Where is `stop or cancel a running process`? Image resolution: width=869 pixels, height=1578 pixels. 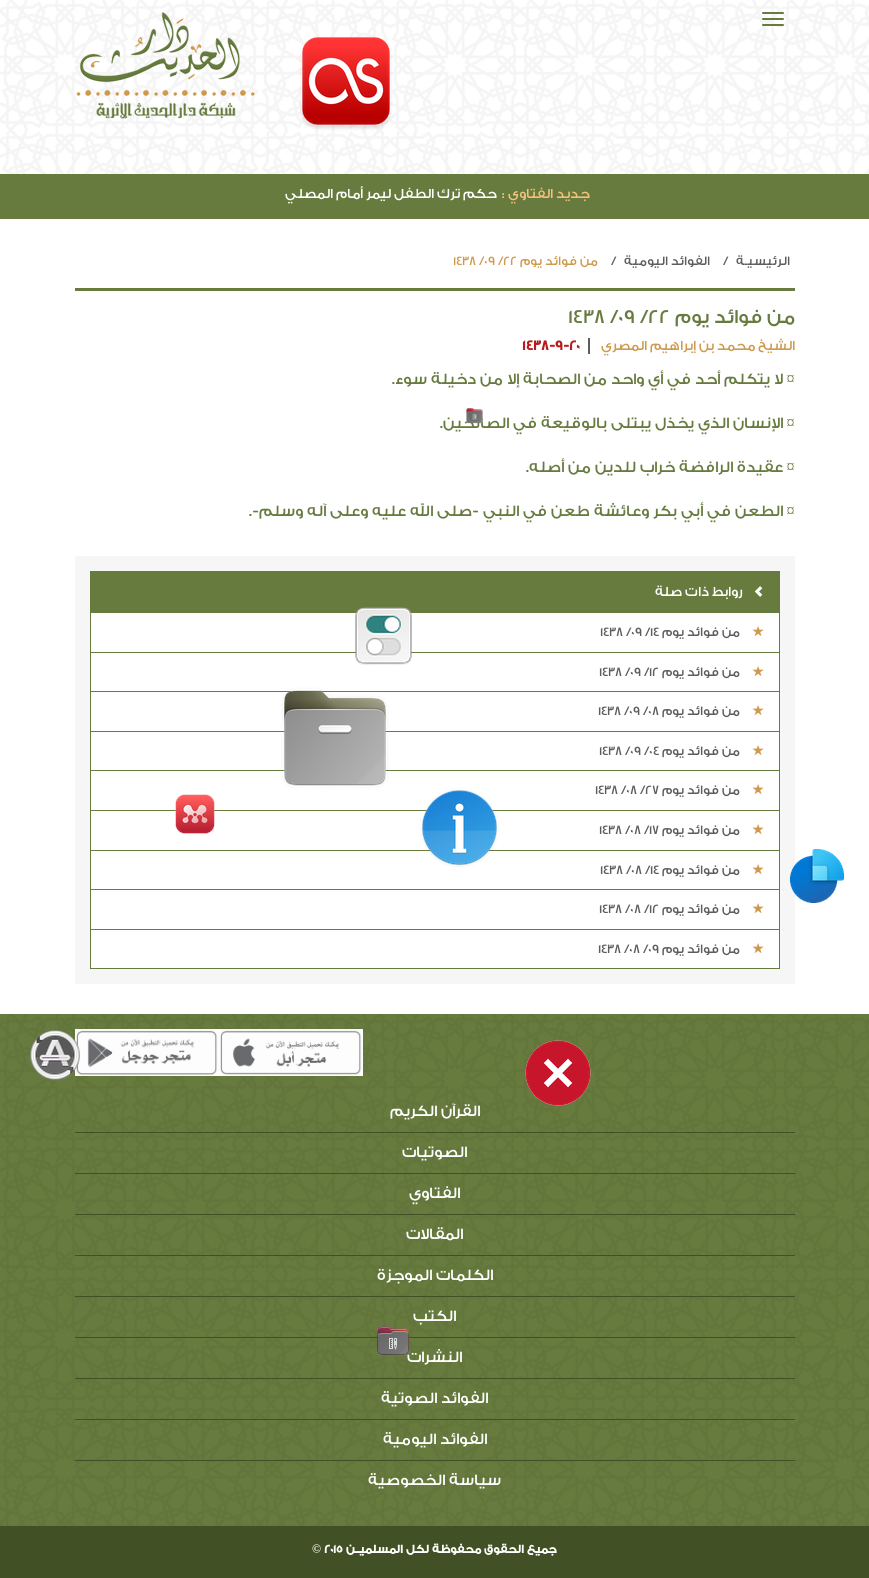
stop or cancel a running process is located at coordinates (558, 1073).